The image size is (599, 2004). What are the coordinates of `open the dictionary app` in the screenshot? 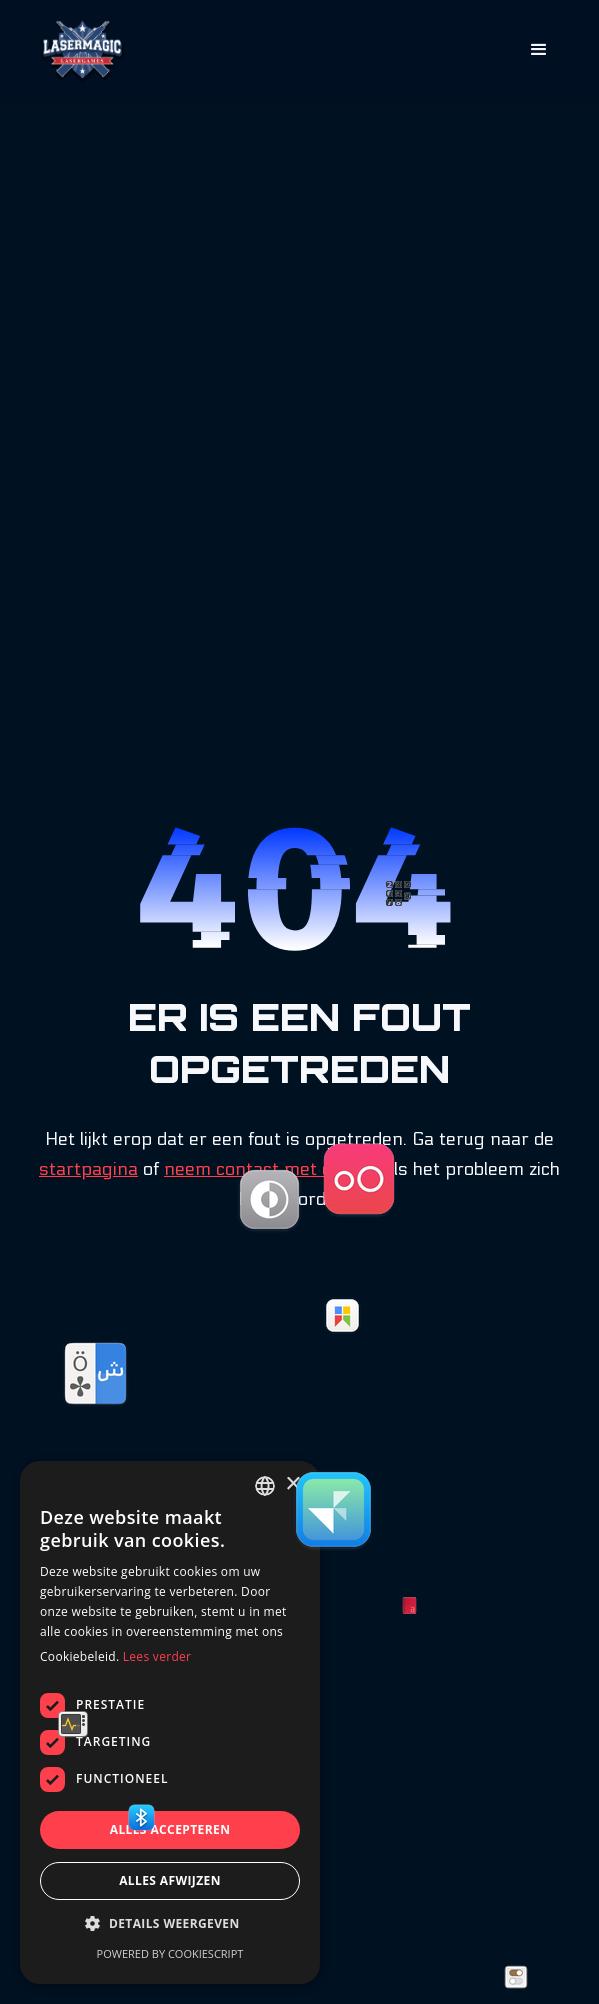 It's located at (409, 1605).